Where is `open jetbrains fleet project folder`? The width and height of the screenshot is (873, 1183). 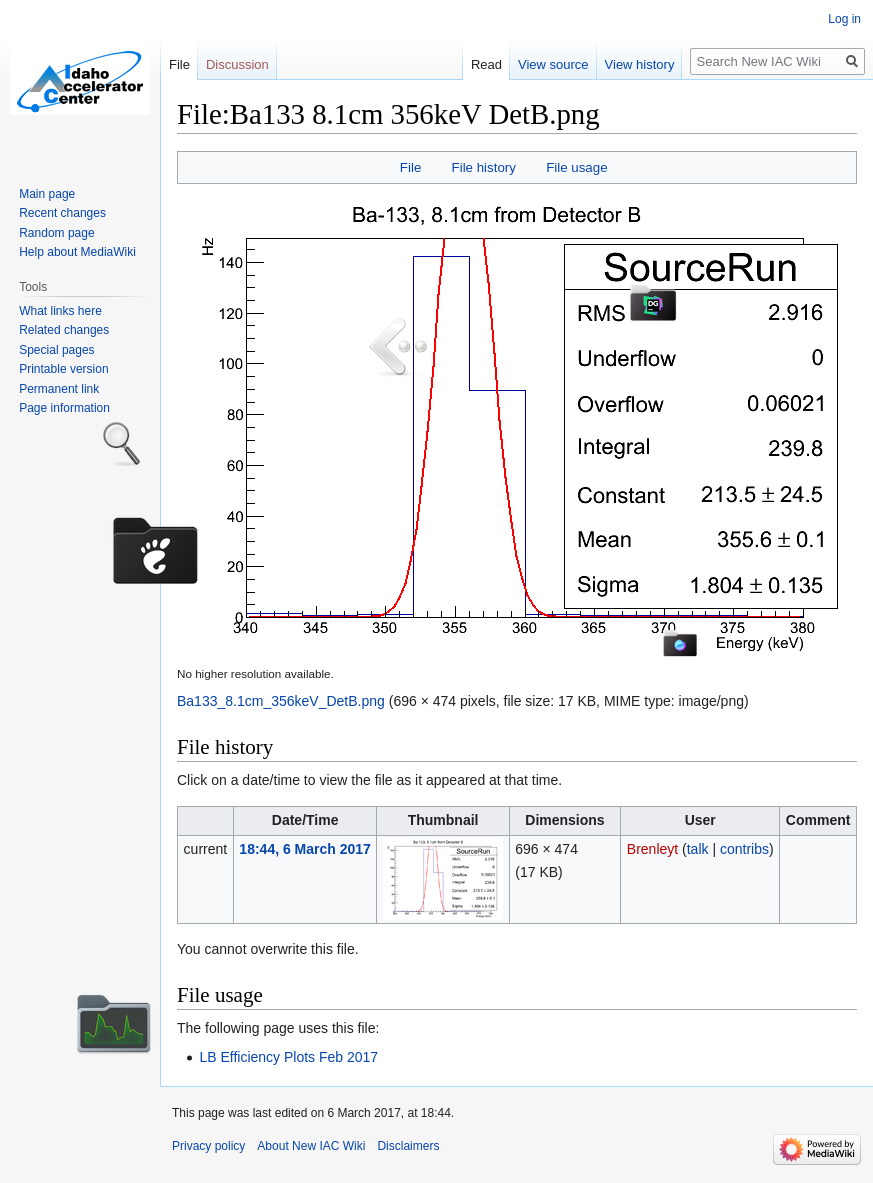
open jetbrains fleet project folder is located at coordinates (680, 644).